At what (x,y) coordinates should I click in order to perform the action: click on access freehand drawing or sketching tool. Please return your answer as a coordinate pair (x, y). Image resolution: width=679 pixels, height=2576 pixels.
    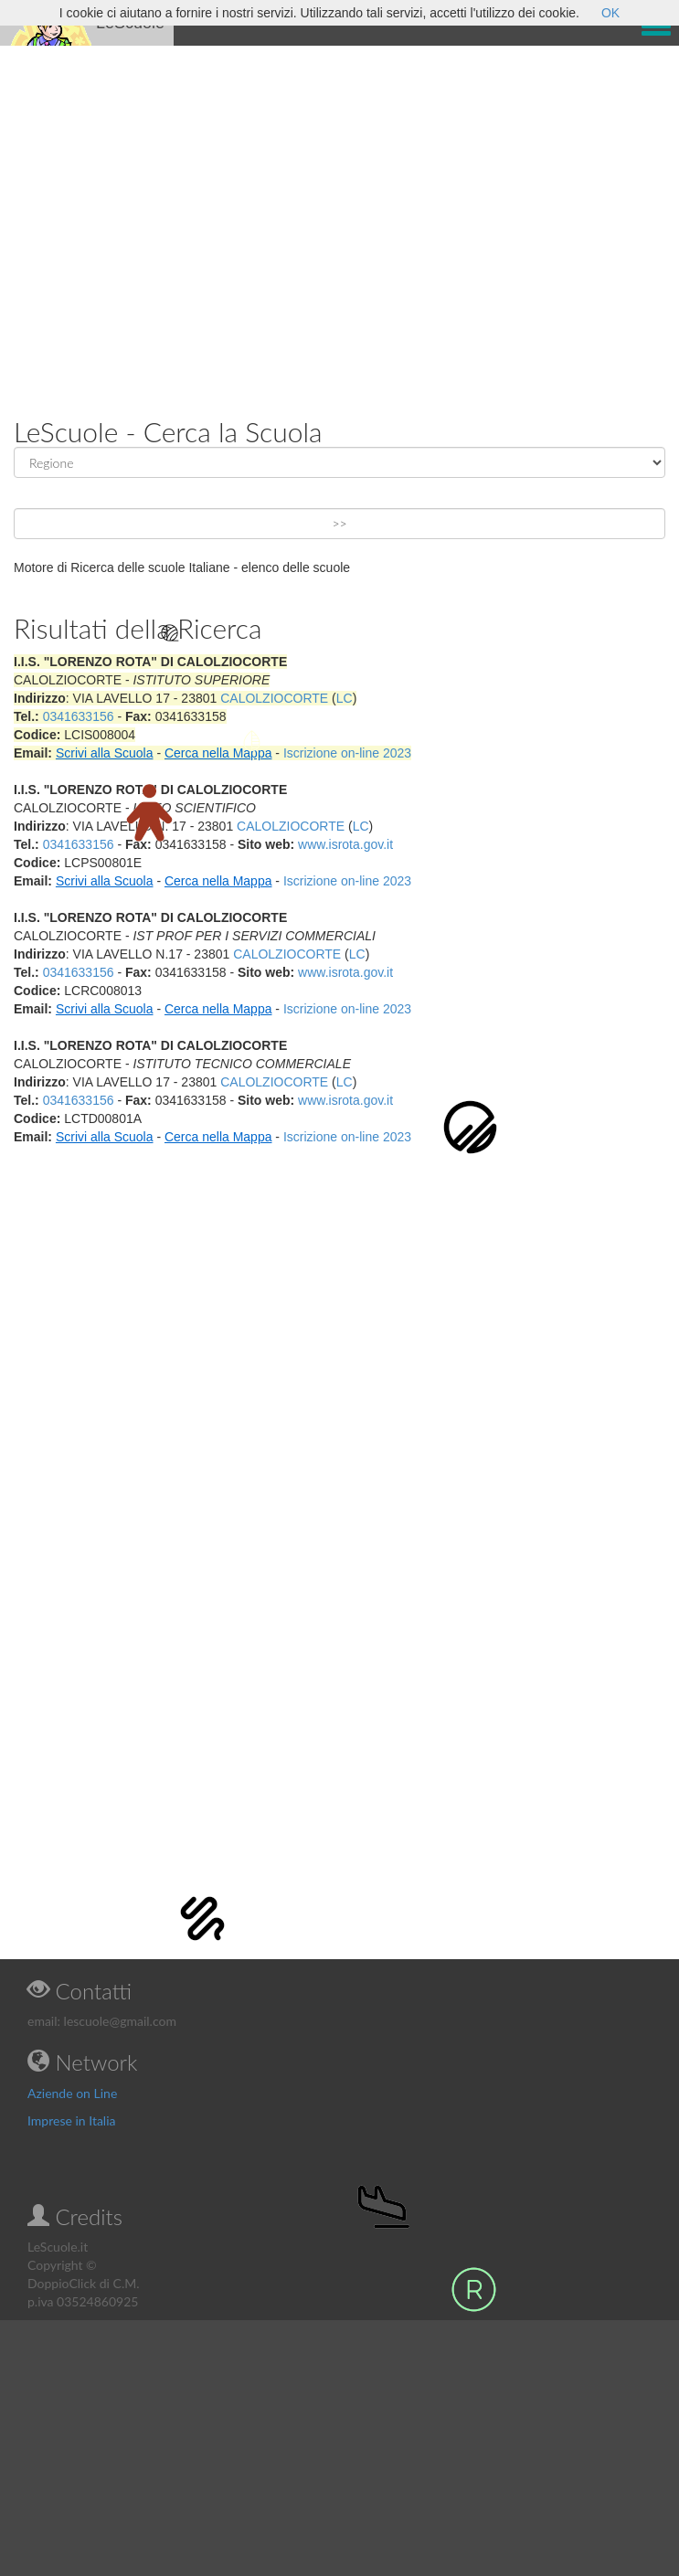
    Looking at the image, I should click on (202, 1918).